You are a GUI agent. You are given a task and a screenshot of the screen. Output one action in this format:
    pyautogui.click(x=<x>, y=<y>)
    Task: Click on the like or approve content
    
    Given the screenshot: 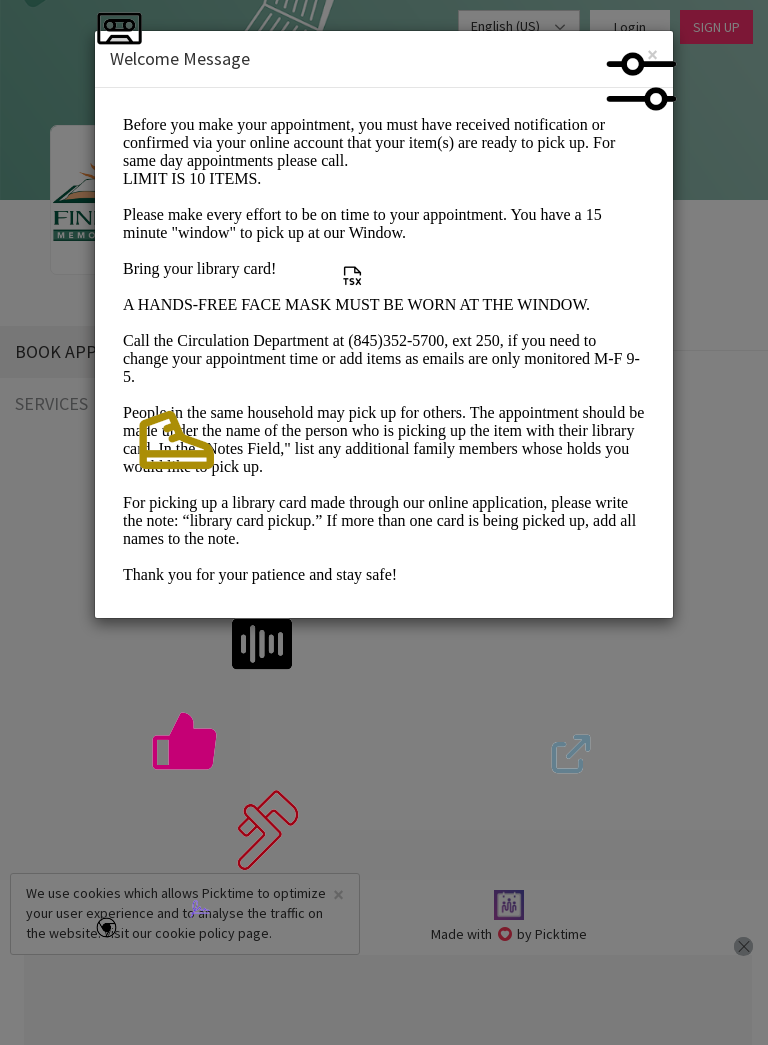 What is the action you would take?
    pyautogui.click(x=184, y=744)
    